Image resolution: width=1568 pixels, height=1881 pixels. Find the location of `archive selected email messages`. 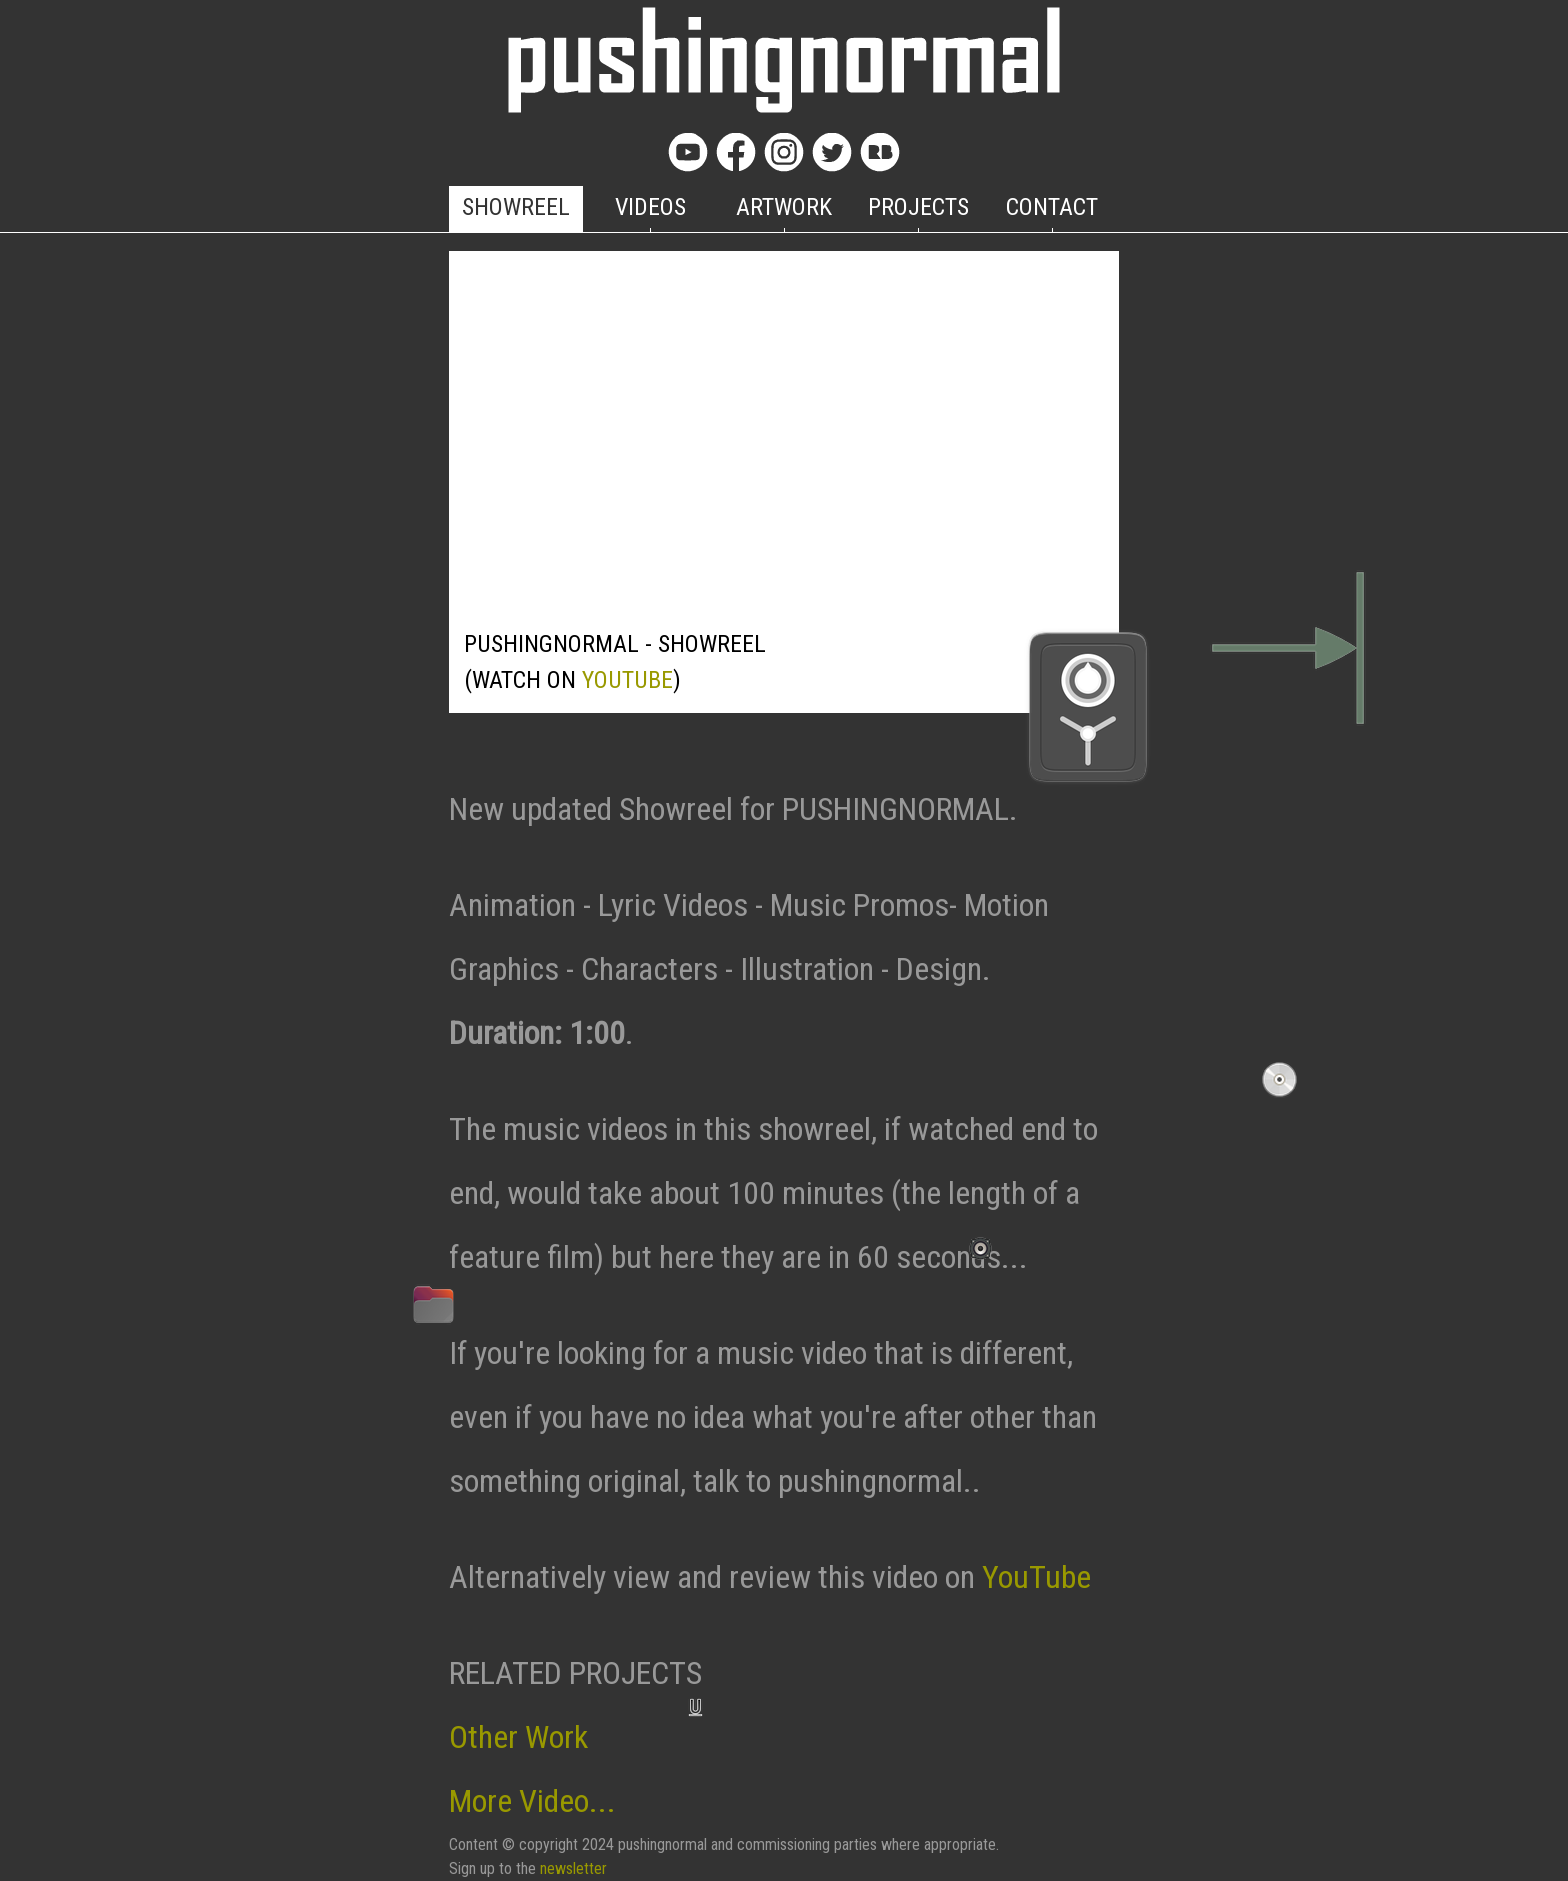

archive selected email messages is located at coordinates (1088, 707).